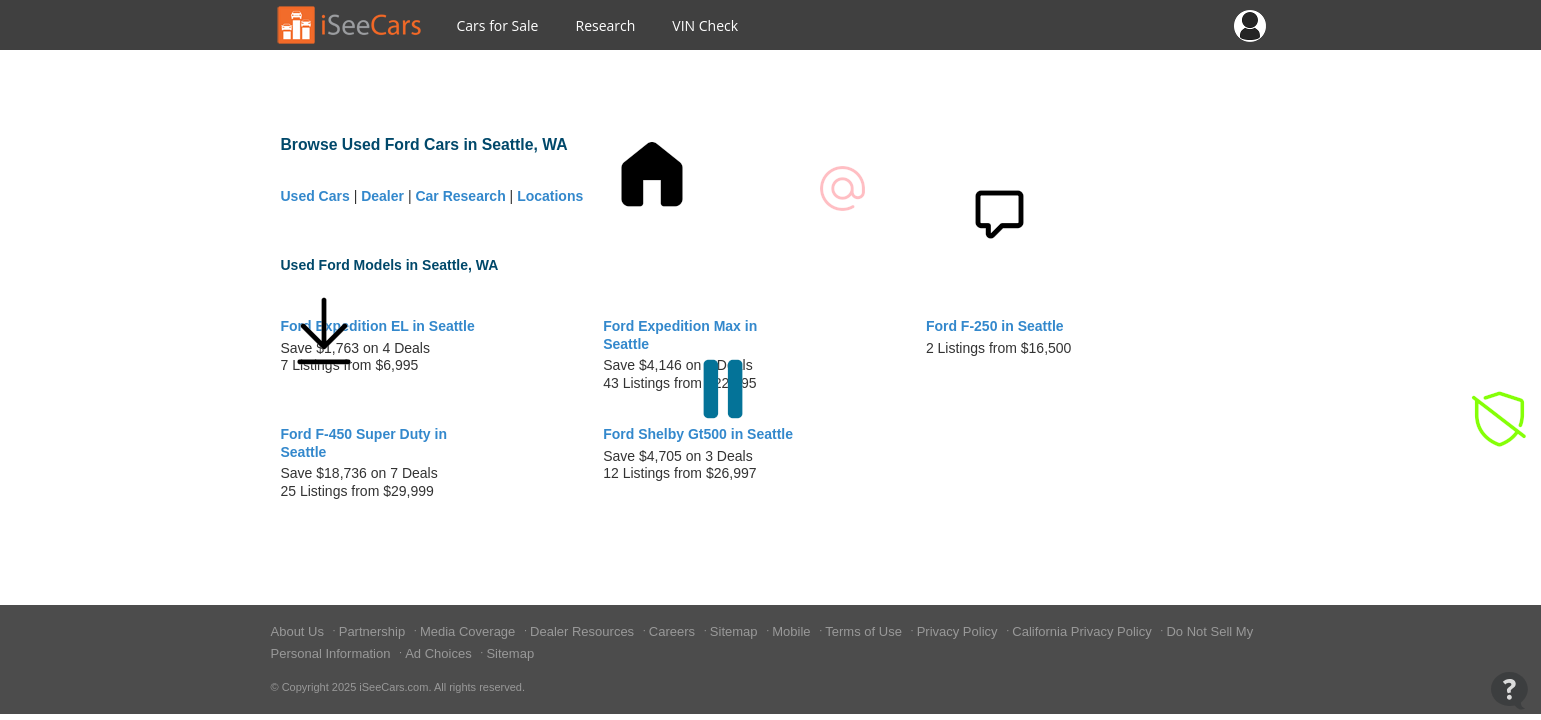  What do you see at coordinates (652, 177) in the screenshot?
I see `go to home screen` at bounding box center [652, 177].